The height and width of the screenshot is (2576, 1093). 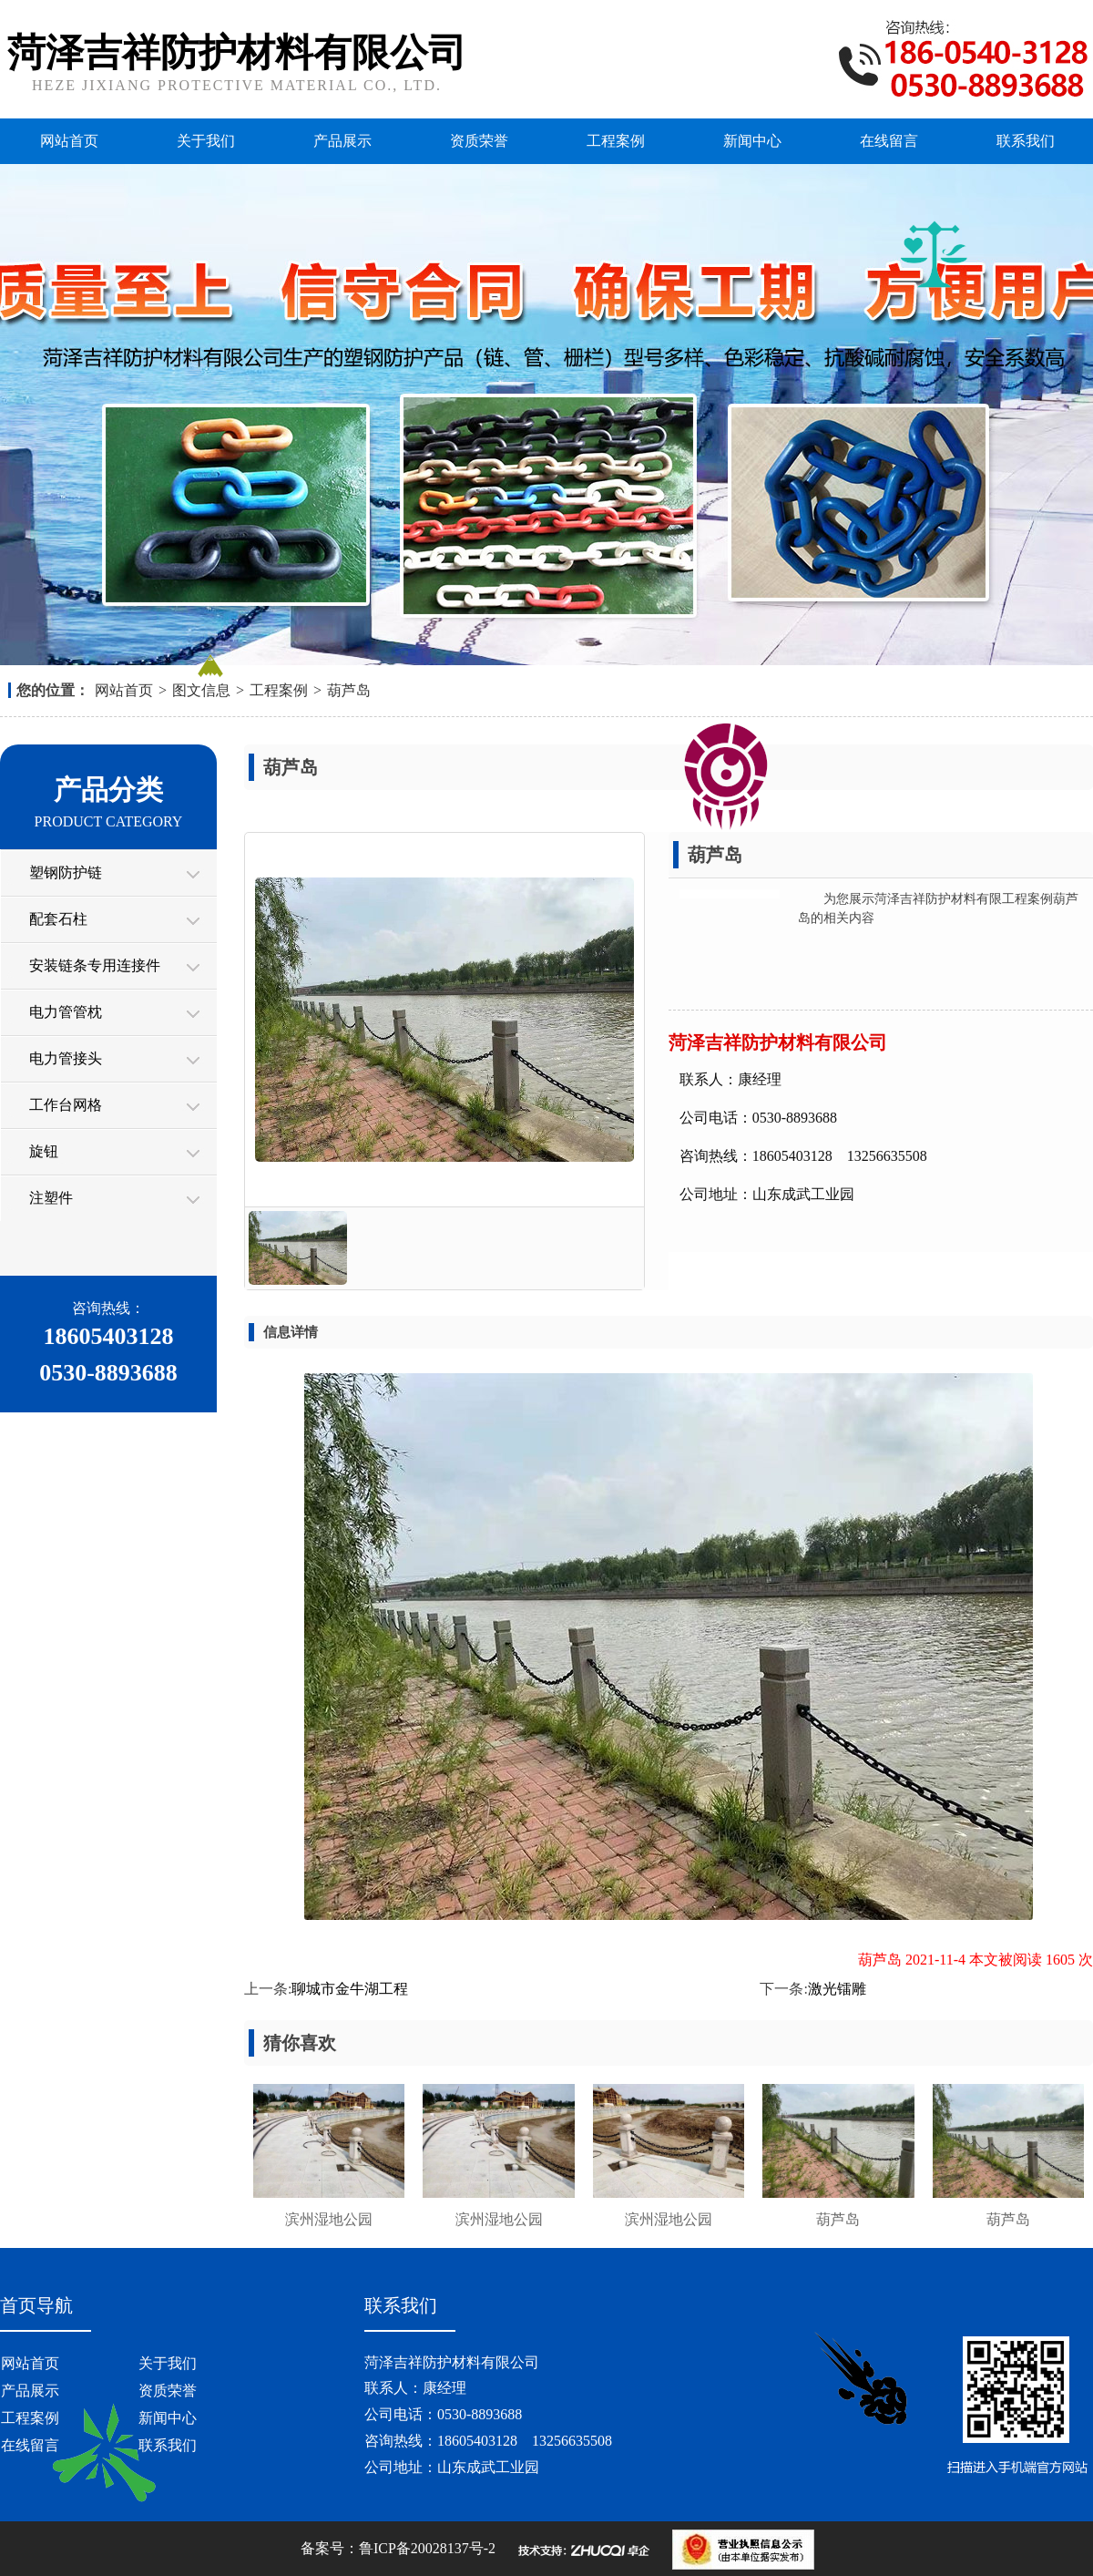 What do you see at coordinates (726, 776) in the screenshot?
I see `summon or activate a beholder creature` at bounding box center [726, 776].